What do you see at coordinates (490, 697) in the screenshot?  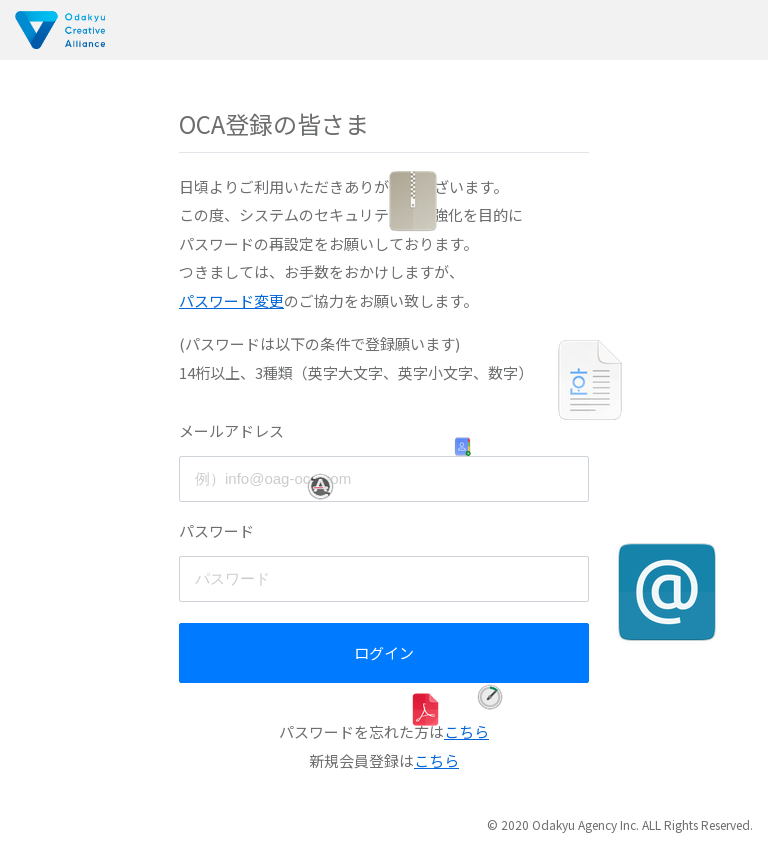 I see `open sysprof system profiler` at bounding box center [490, 697].